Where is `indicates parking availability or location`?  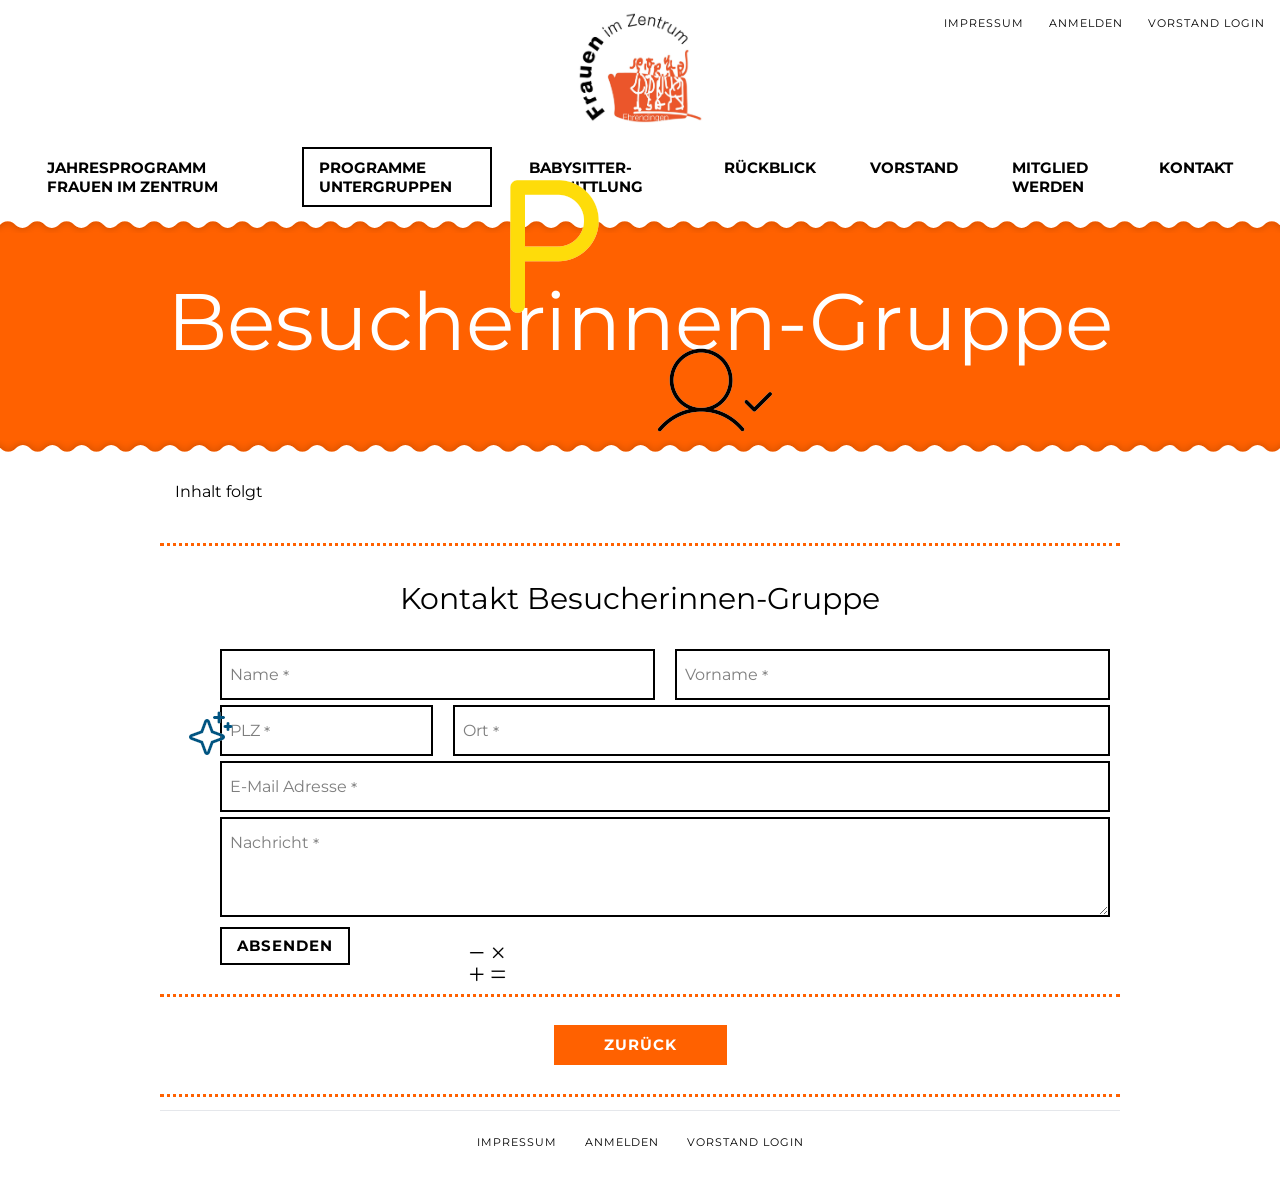 indicates parking availability or location is located at coordinates (554, 246).